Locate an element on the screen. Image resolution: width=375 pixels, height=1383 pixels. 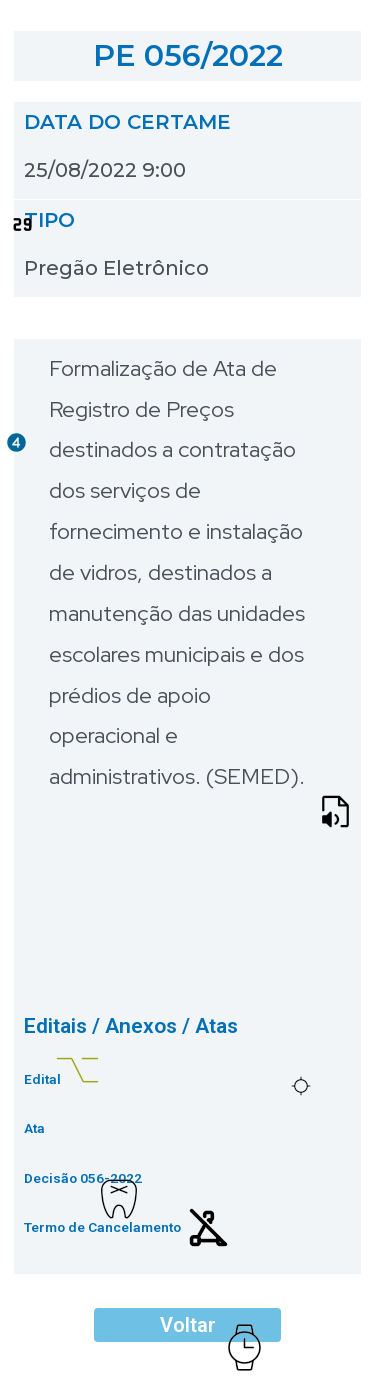
disable vector triangle tool is located at coordinates (208, 1227).